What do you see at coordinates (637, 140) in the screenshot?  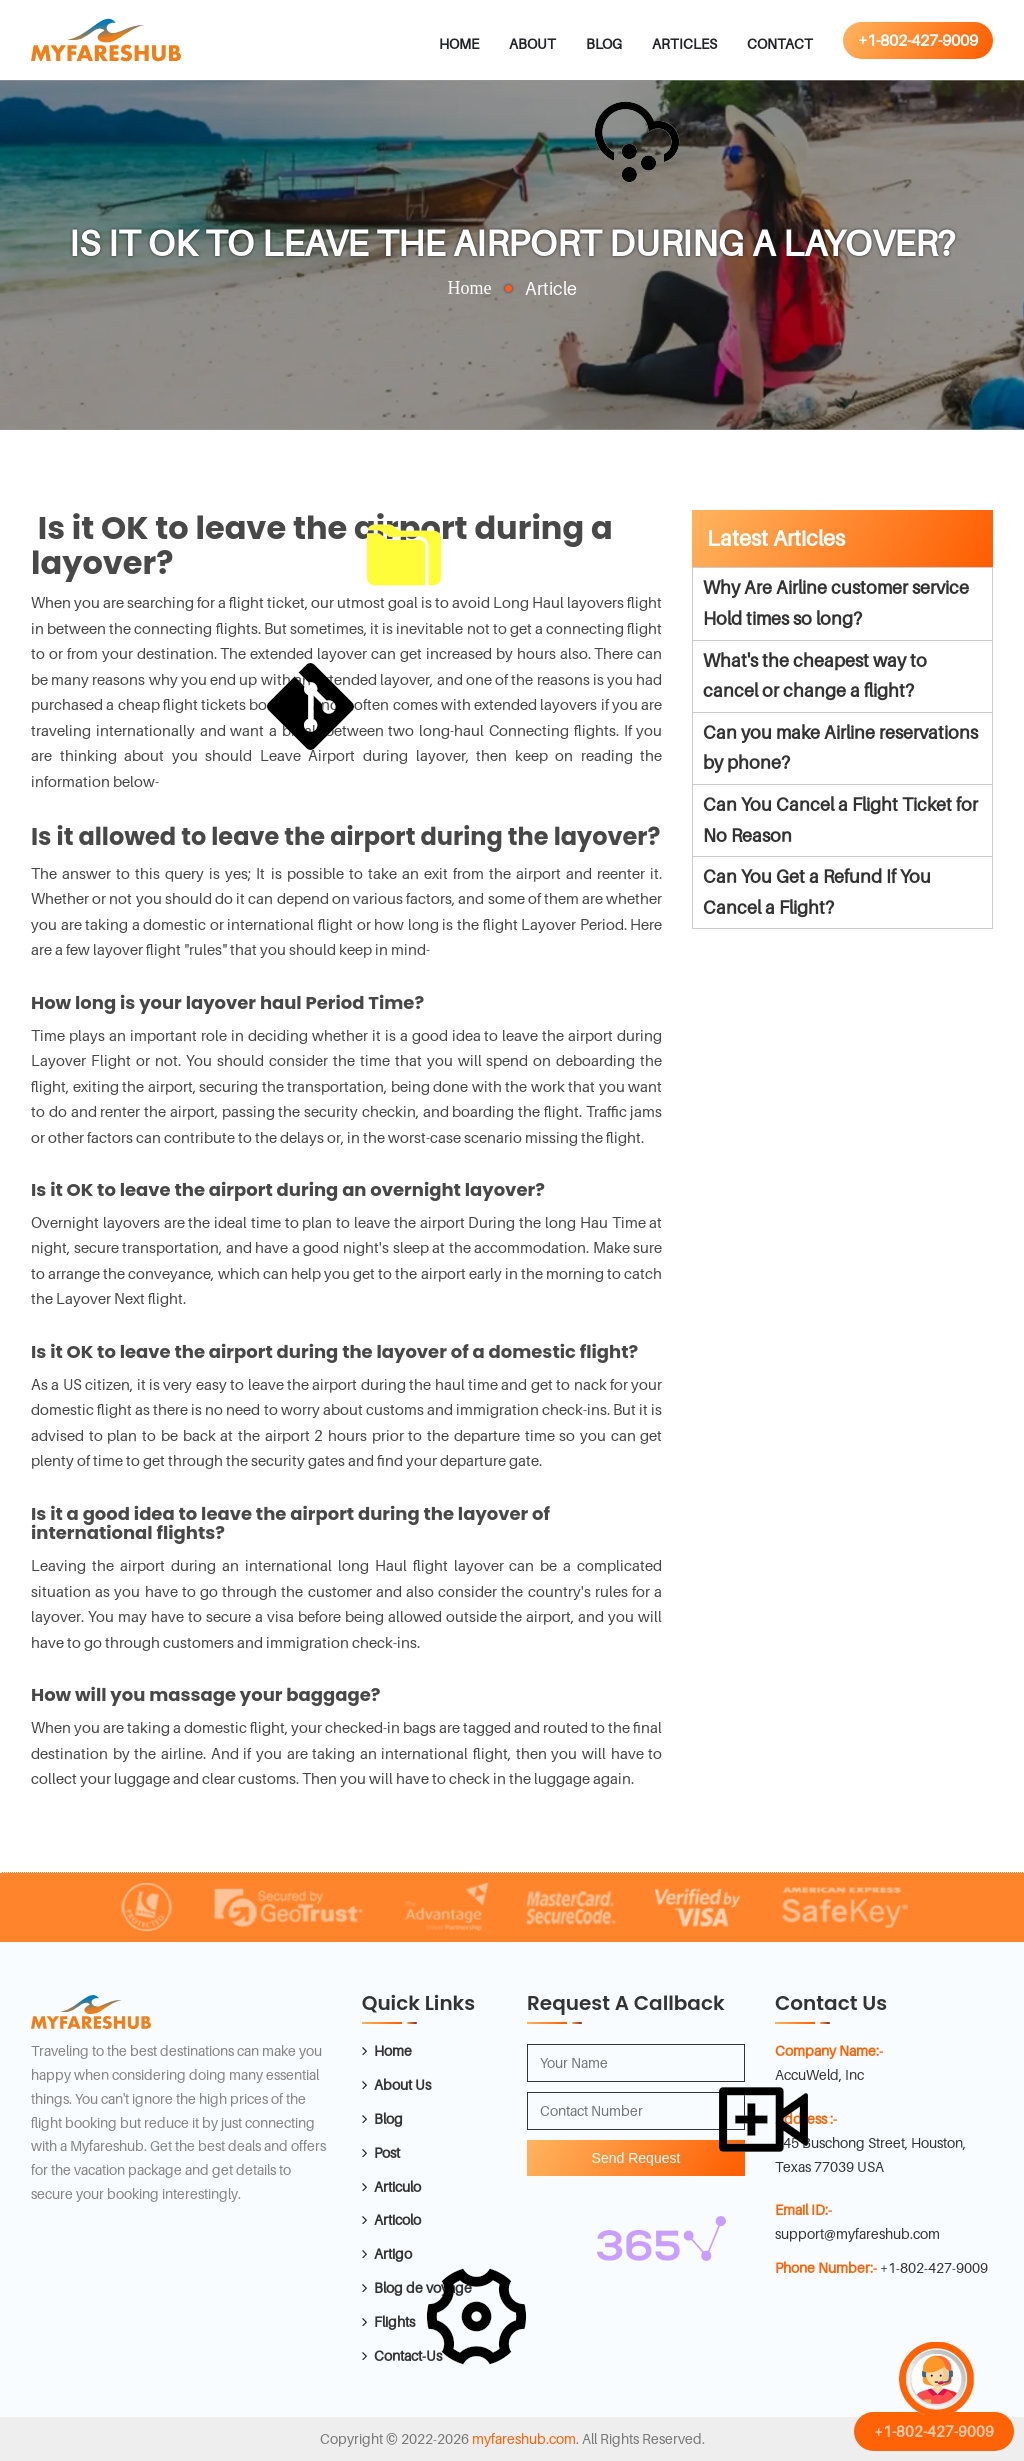 I see `indicates hail weather conditions` at bounding box center [637, 140].